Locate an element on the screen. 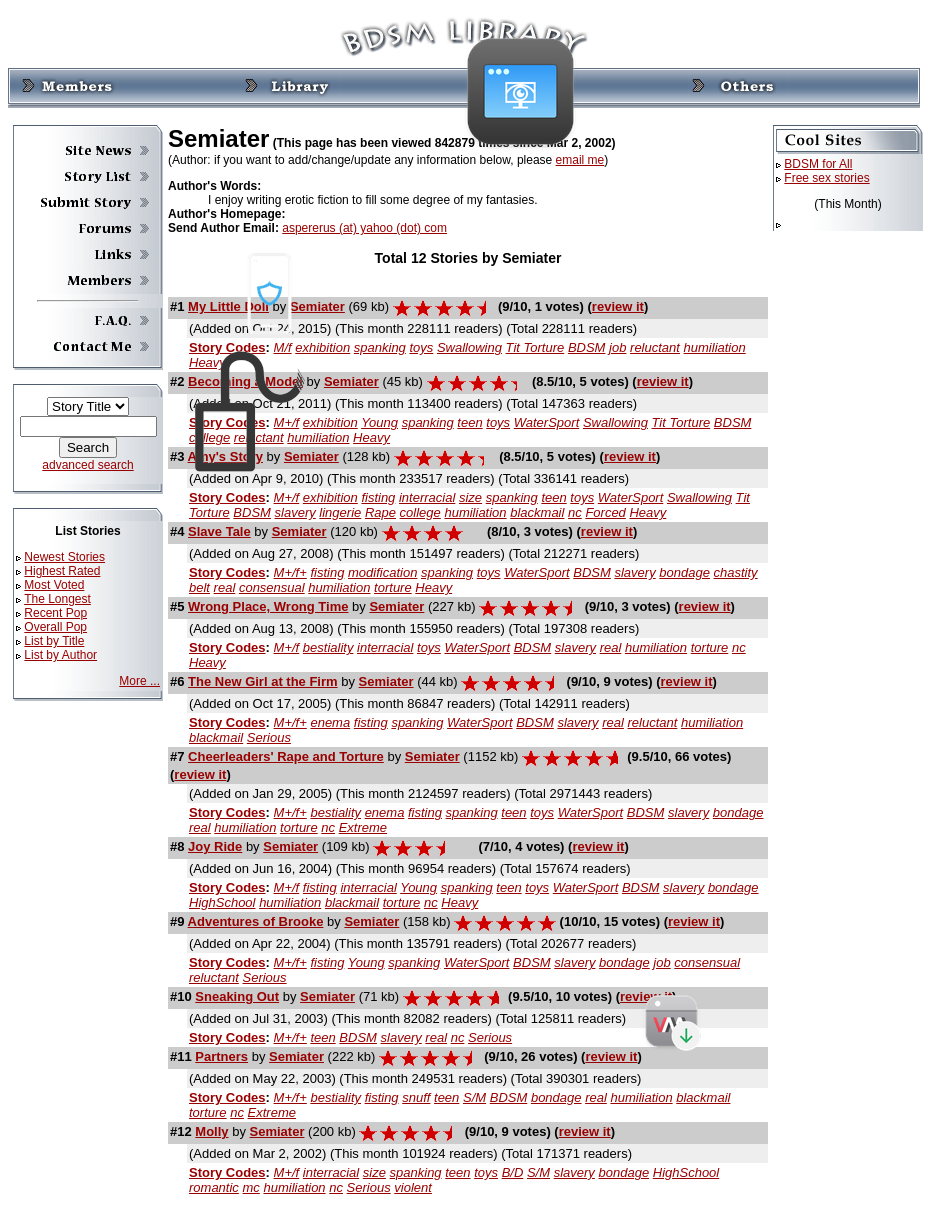  open remote desktop or screen sharing preferences is located at coordinates (520, 91).